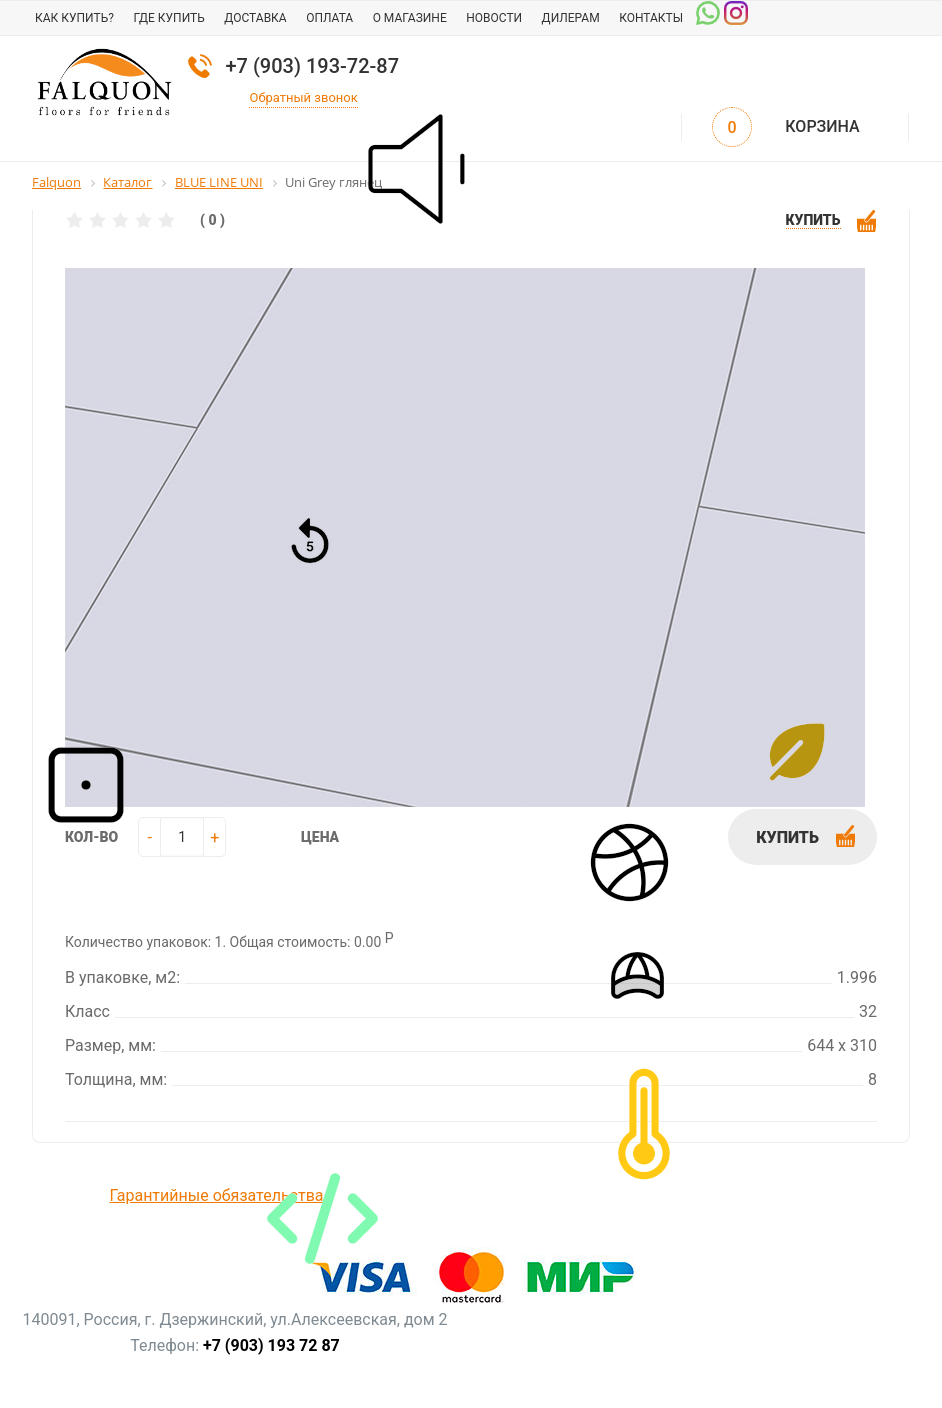  I want to click on view current temperature, so click(644, 1124).